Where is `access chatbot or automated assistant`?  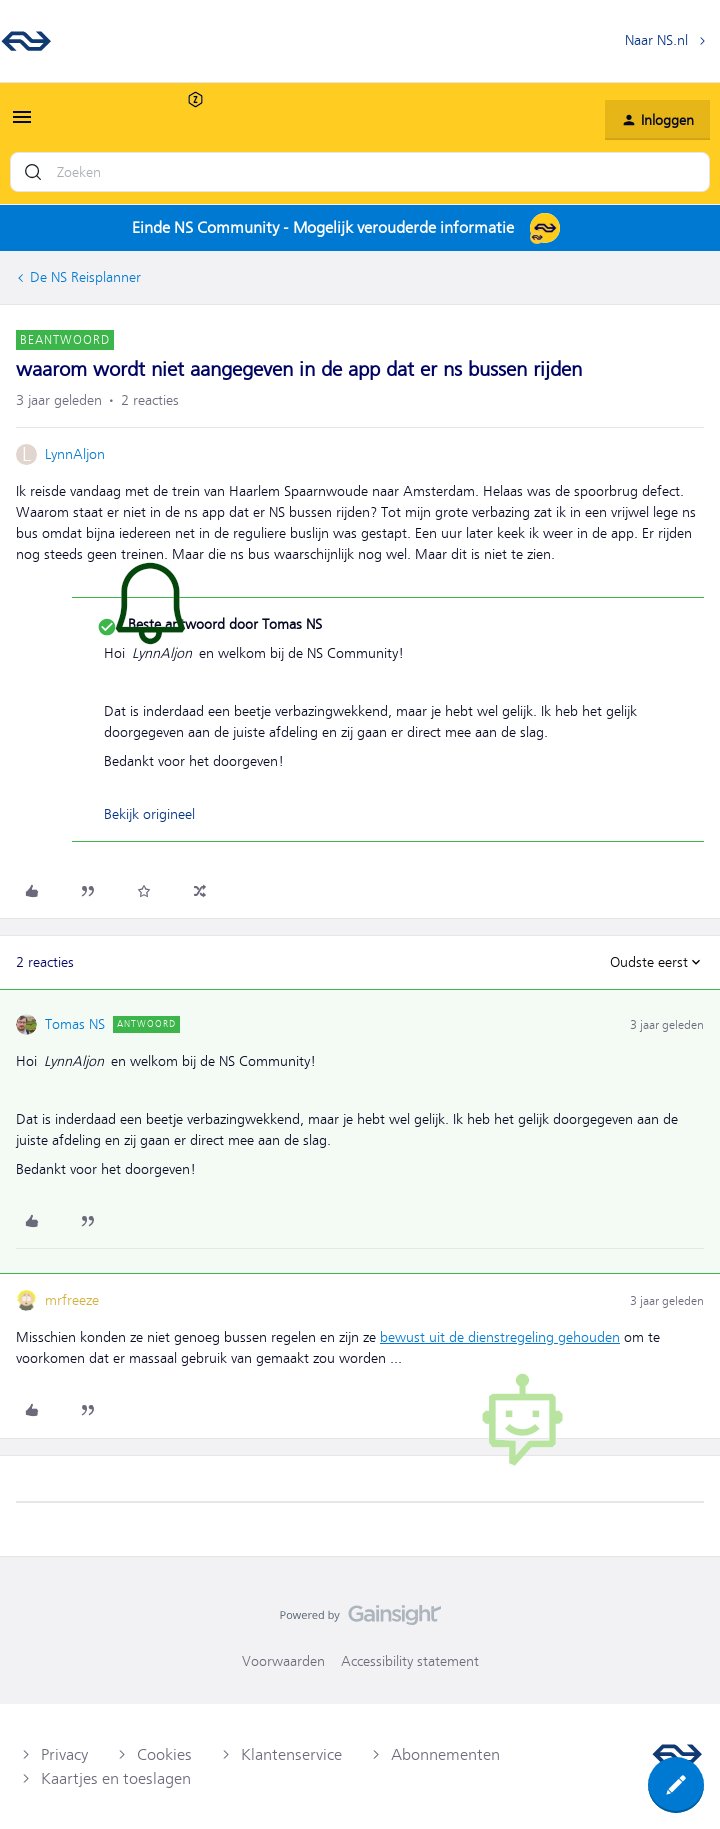
access chatbot or automated assistant is located at coordinates (522, 1420).